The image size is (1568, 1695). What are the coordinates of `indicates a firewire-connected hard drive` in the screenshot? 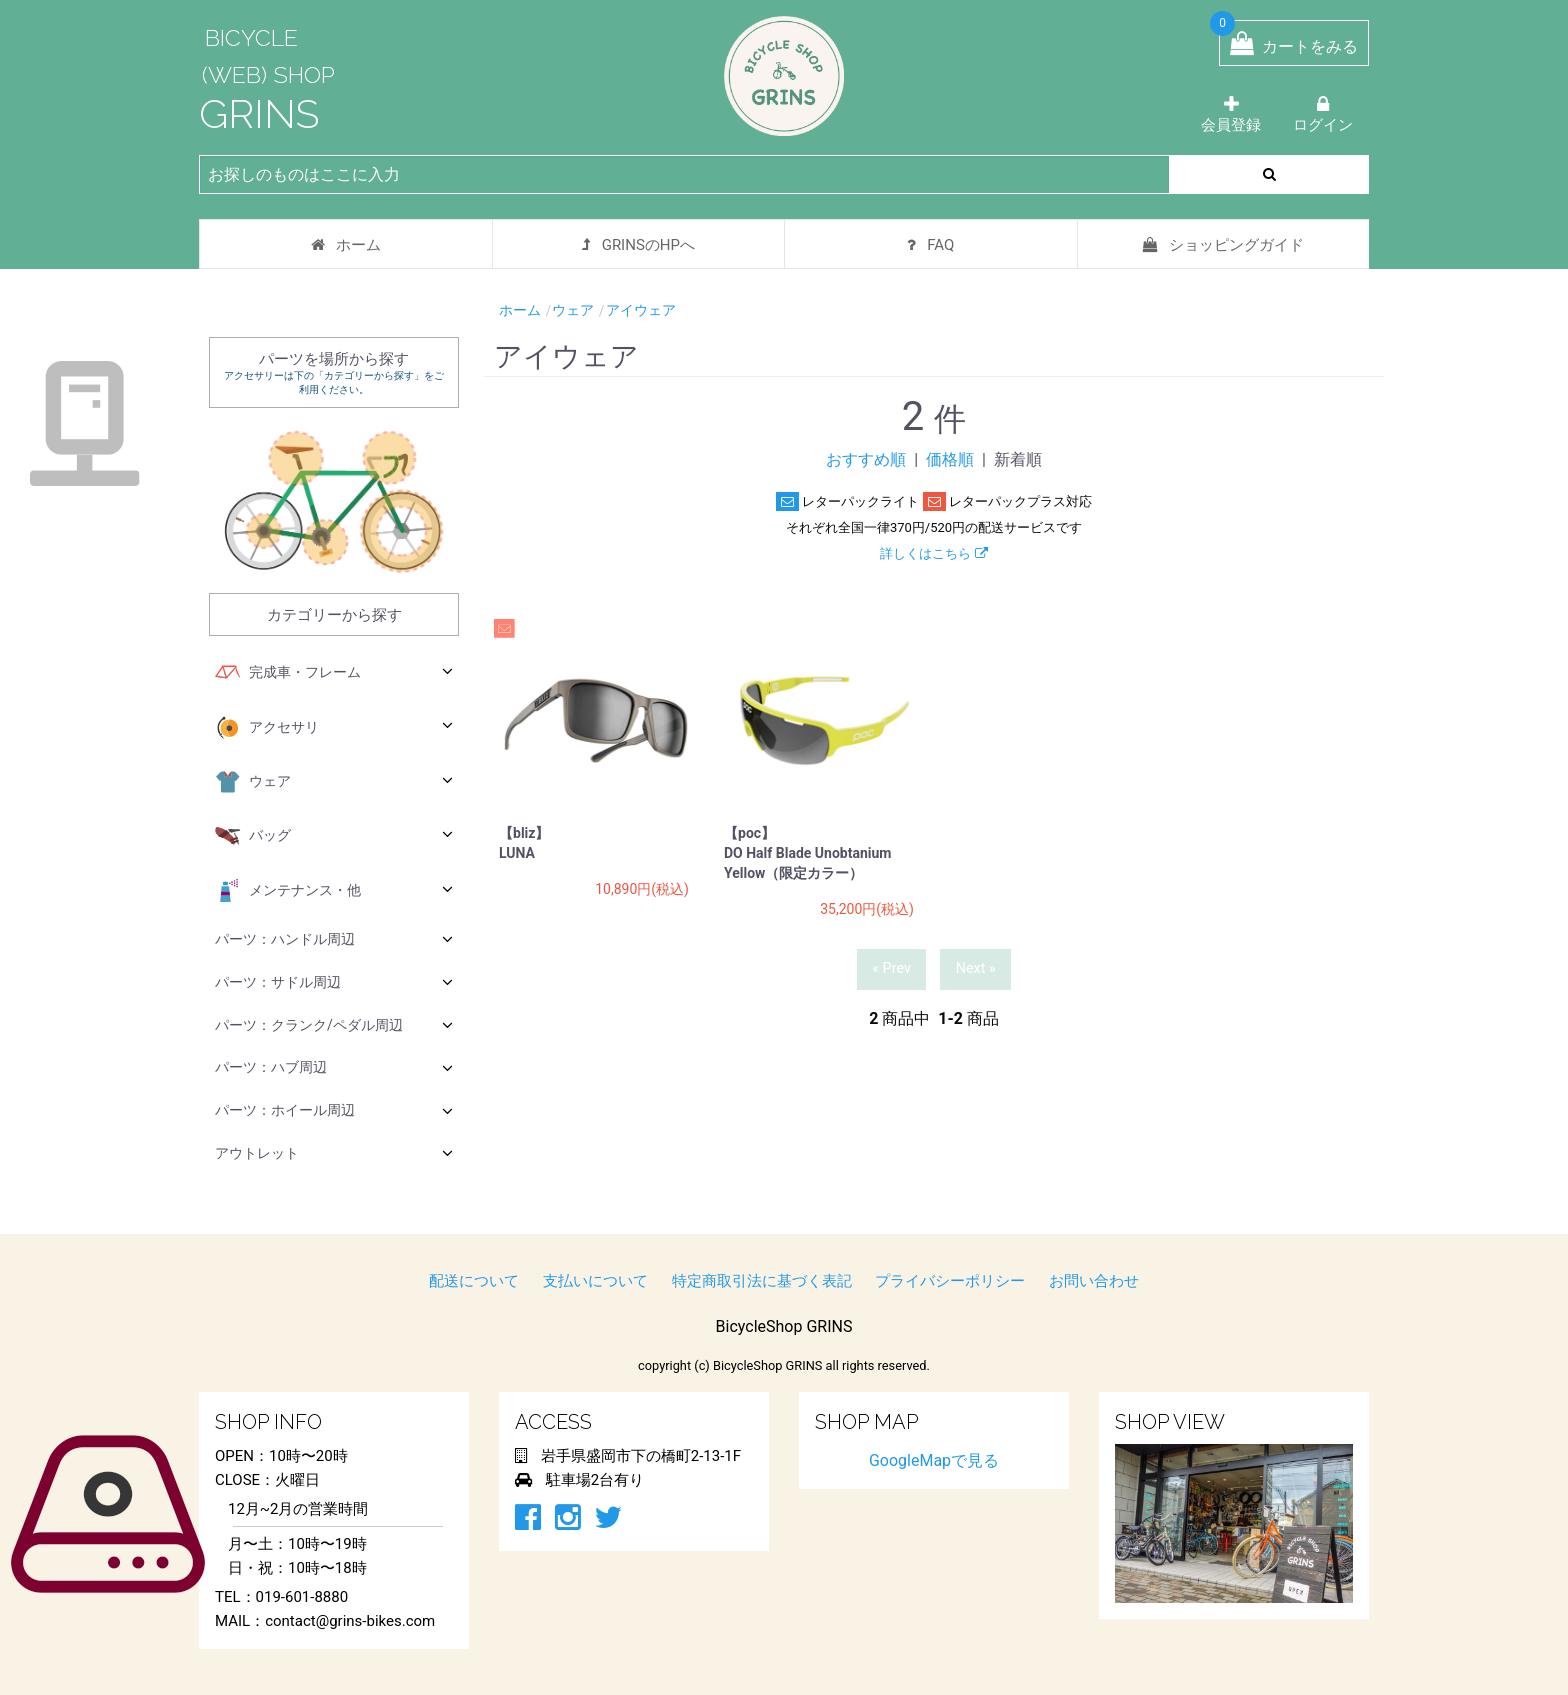 It's located at (108, 1508).